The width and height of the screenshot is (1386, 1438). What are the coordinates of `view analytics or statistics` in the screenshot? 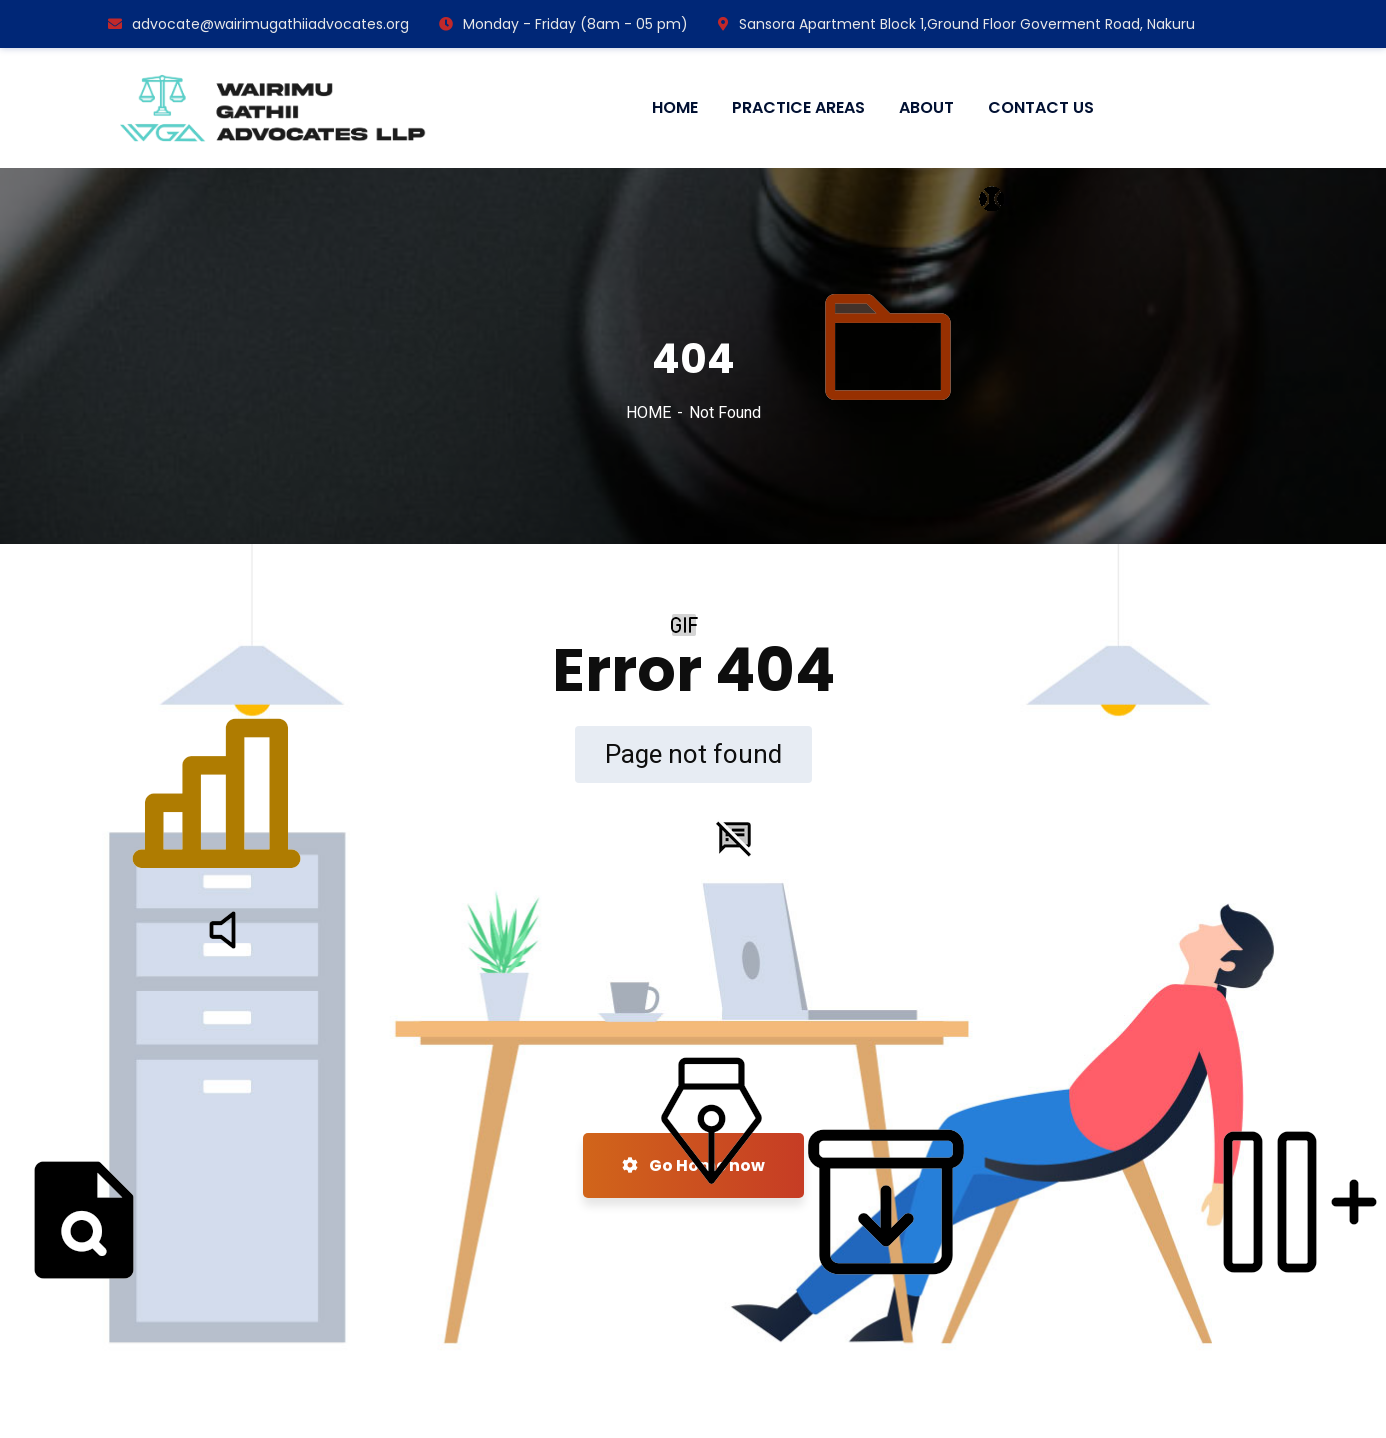 It's located at (216, 796).